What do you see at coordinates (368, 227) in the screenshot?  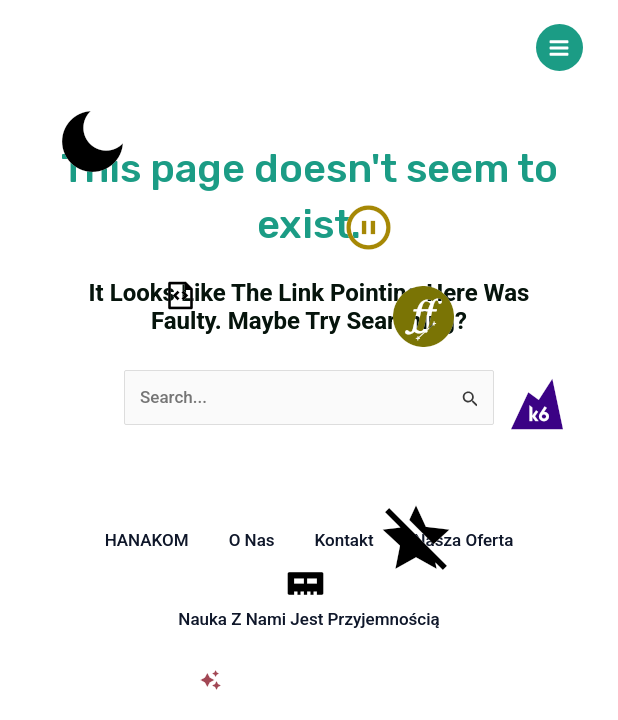 I see `pause media playback` at bounding box center [368, 227].